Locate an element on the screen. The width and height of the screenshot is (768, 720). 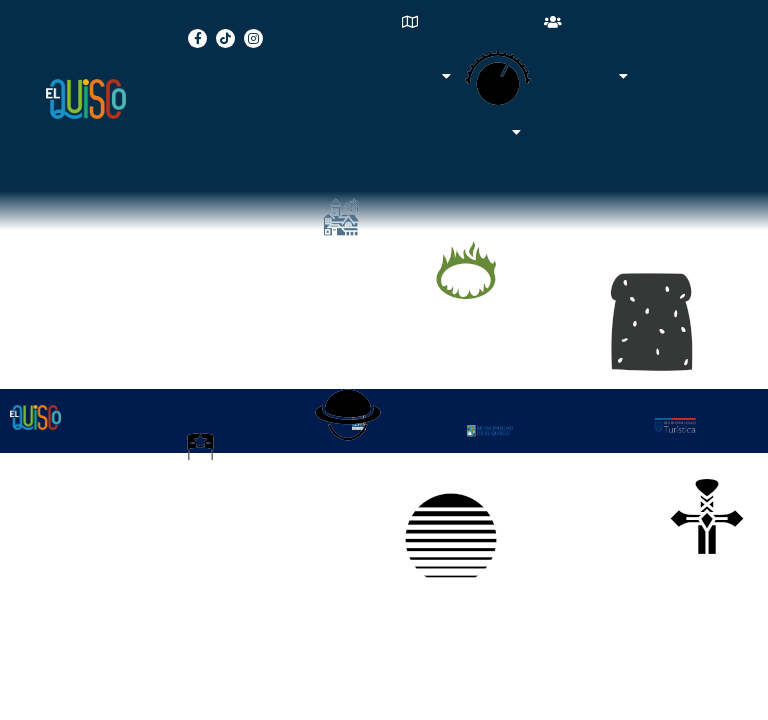
activate fire shield or protective ability is located at coordinates (466, 271).